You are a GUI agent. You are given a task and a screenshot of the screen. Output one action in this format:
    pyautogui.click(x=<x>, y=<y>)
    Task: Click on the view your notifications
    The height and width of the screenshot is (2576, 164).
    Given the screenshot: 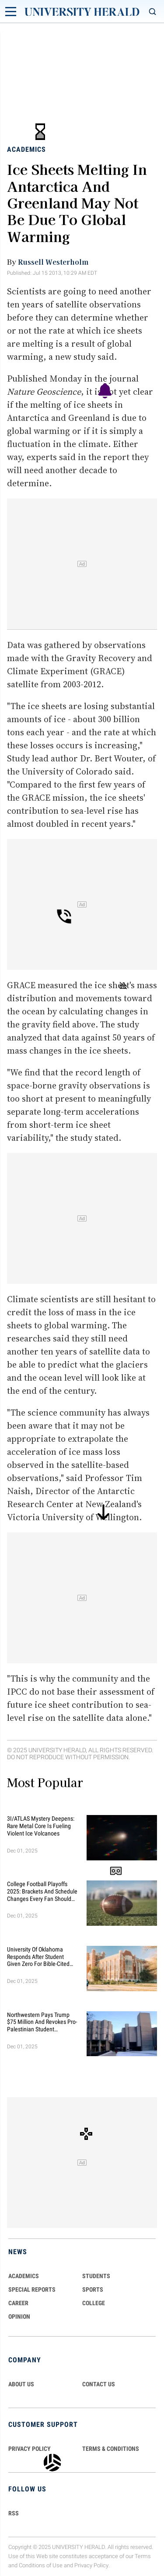 What is the action you would take?
    pyautogui.click(x=105, y=391)
    